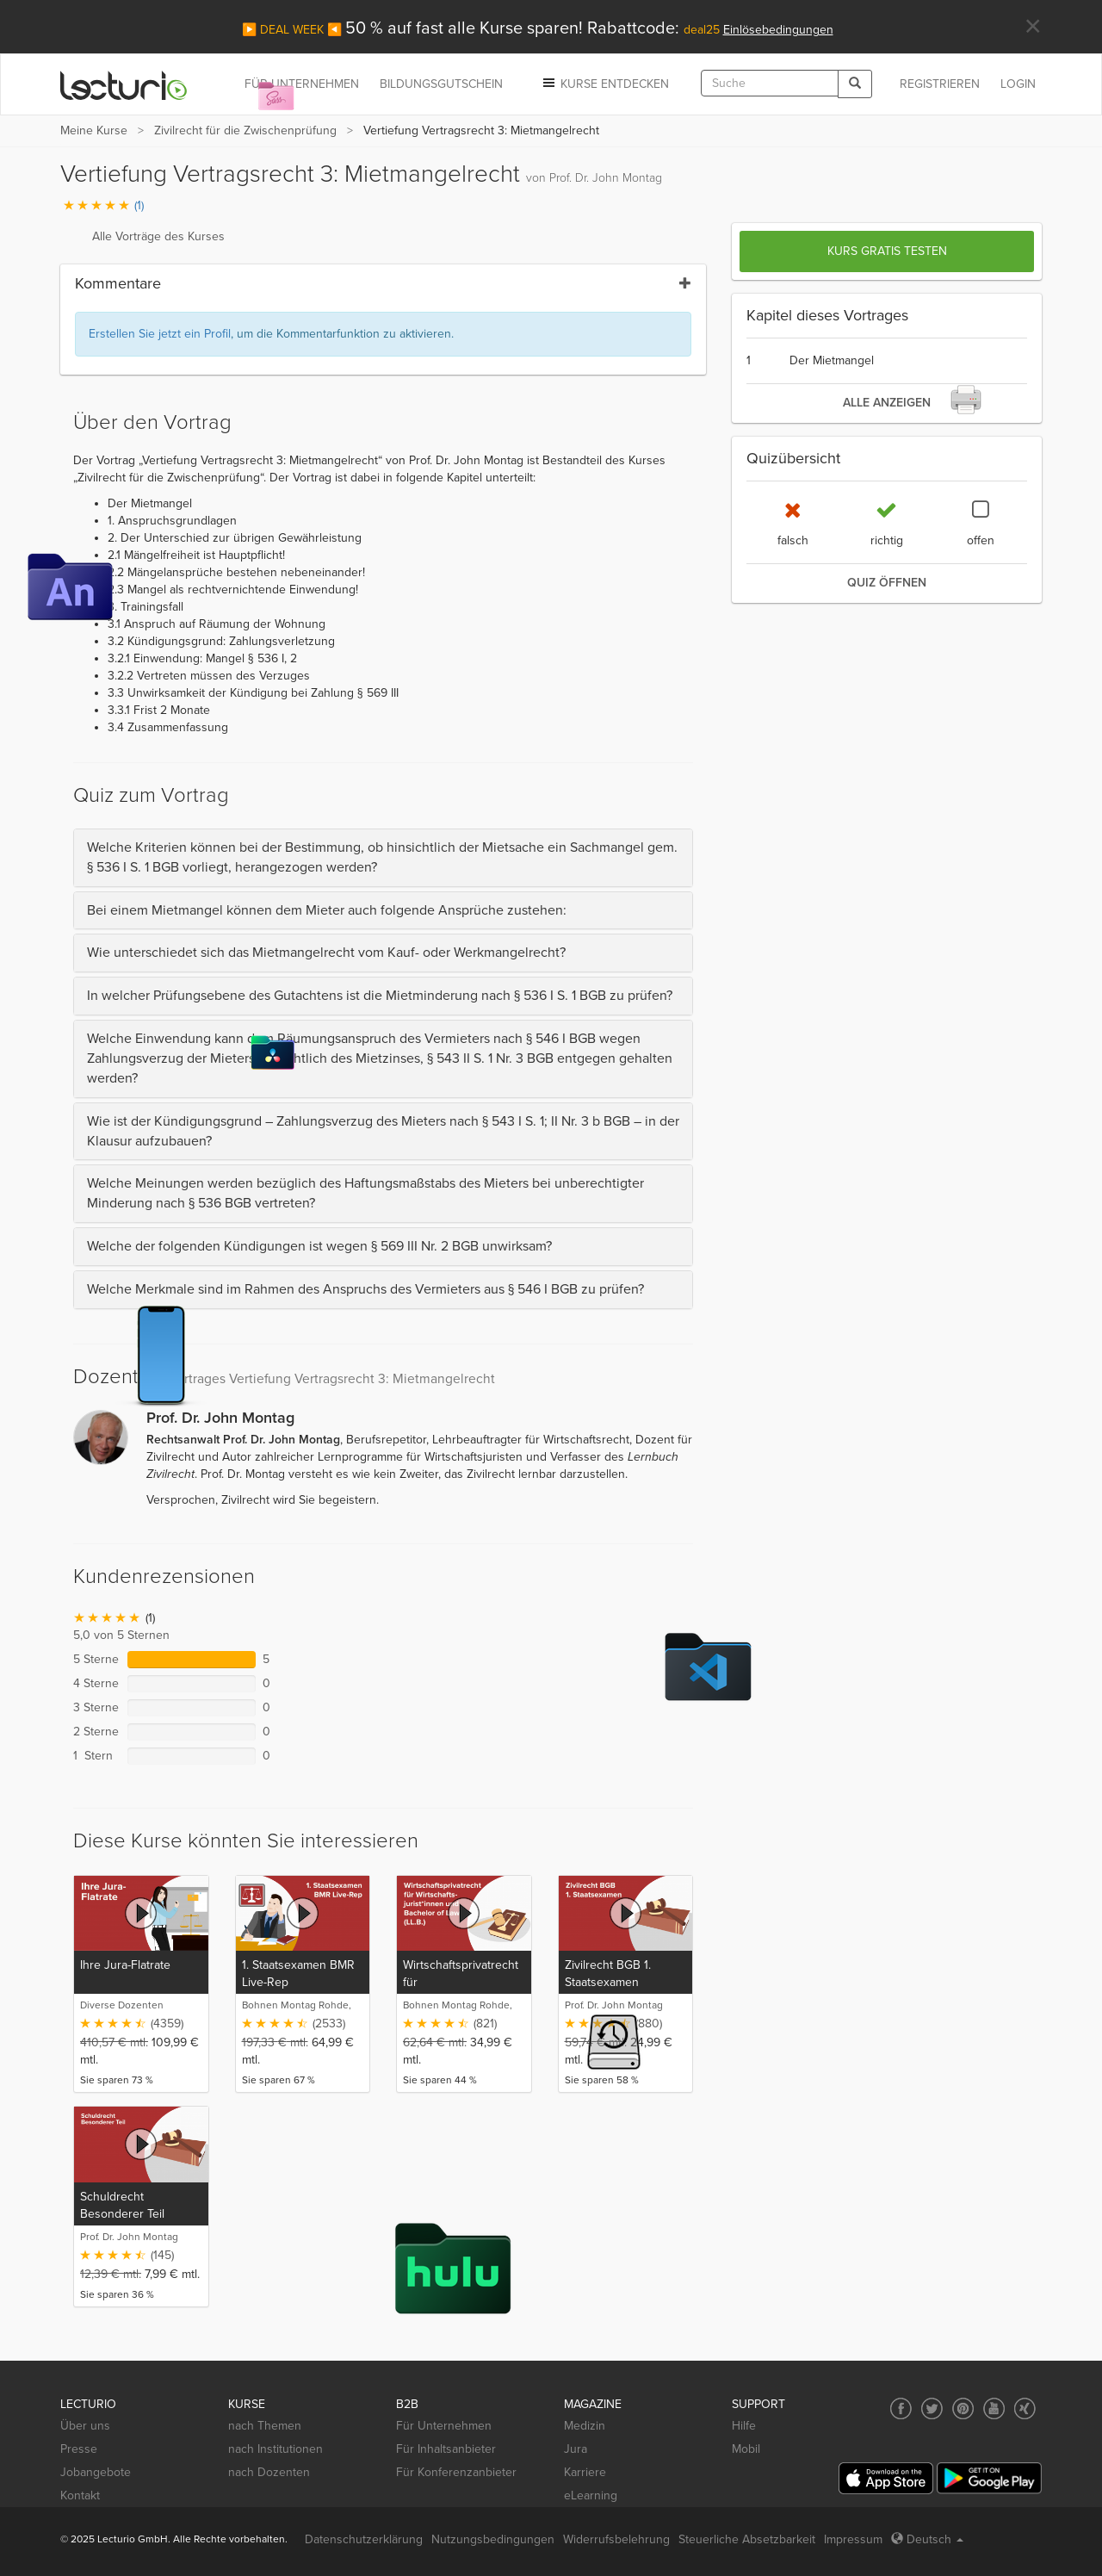  Describe the element at coordinates (614, 2042) in the screenshot. I see `access time machine backups` at that location.